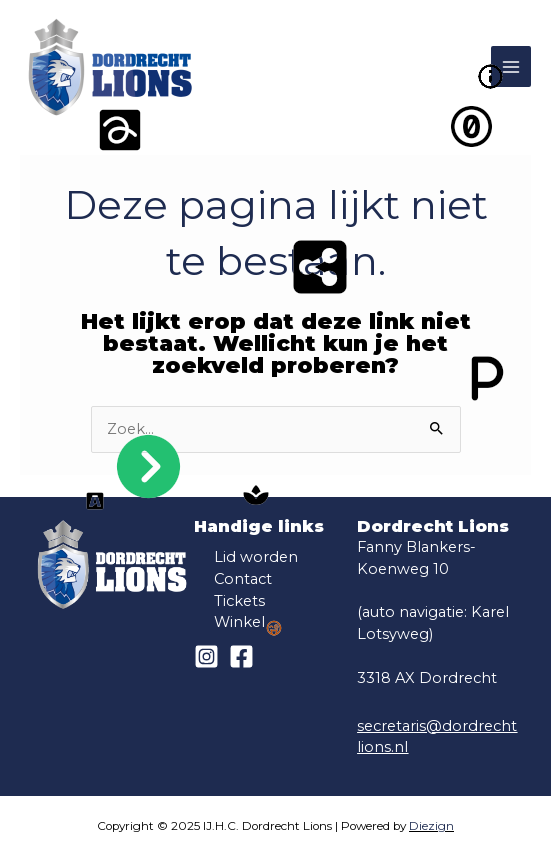 This screenshot has width=551, height=868. What do you see at coordinates (490, 76) in the screenshot?
I see `view more information or details` at bounding box center [490, 76].